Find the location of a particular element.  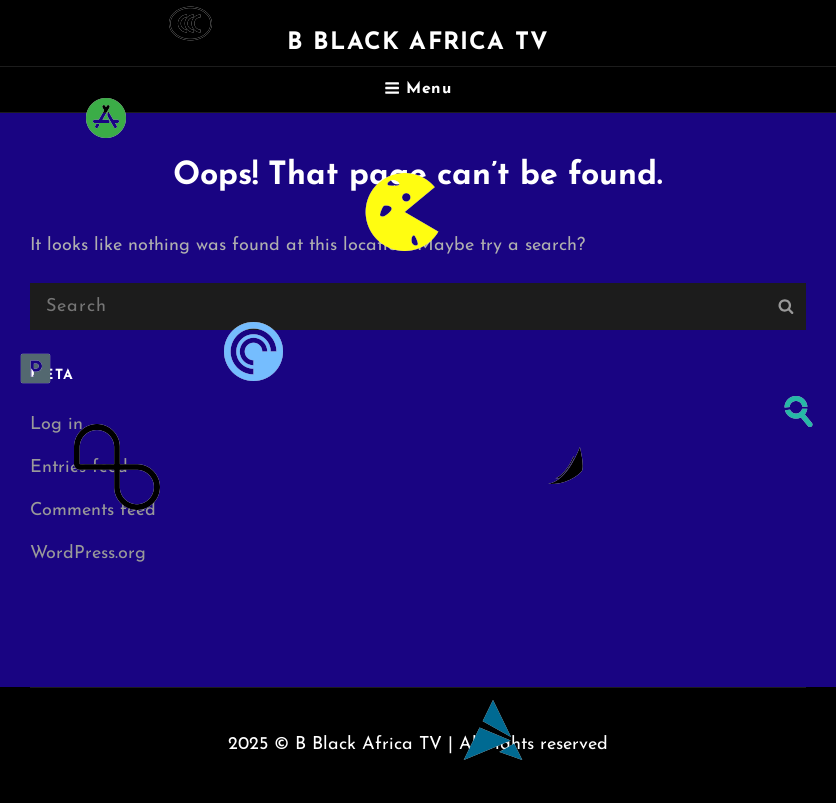

open Startpage private search engine is located at coordinates (798, 411).